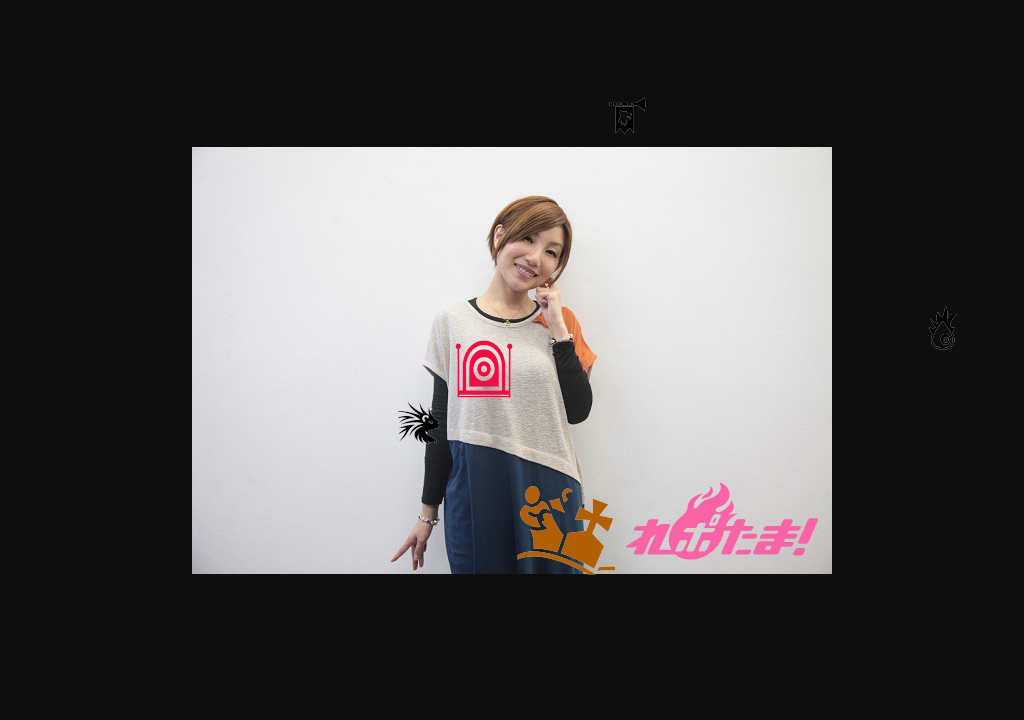 This screenshot has width=1024, height=720. I want to click on announce a new achievement or milestone, so click(627, 115).